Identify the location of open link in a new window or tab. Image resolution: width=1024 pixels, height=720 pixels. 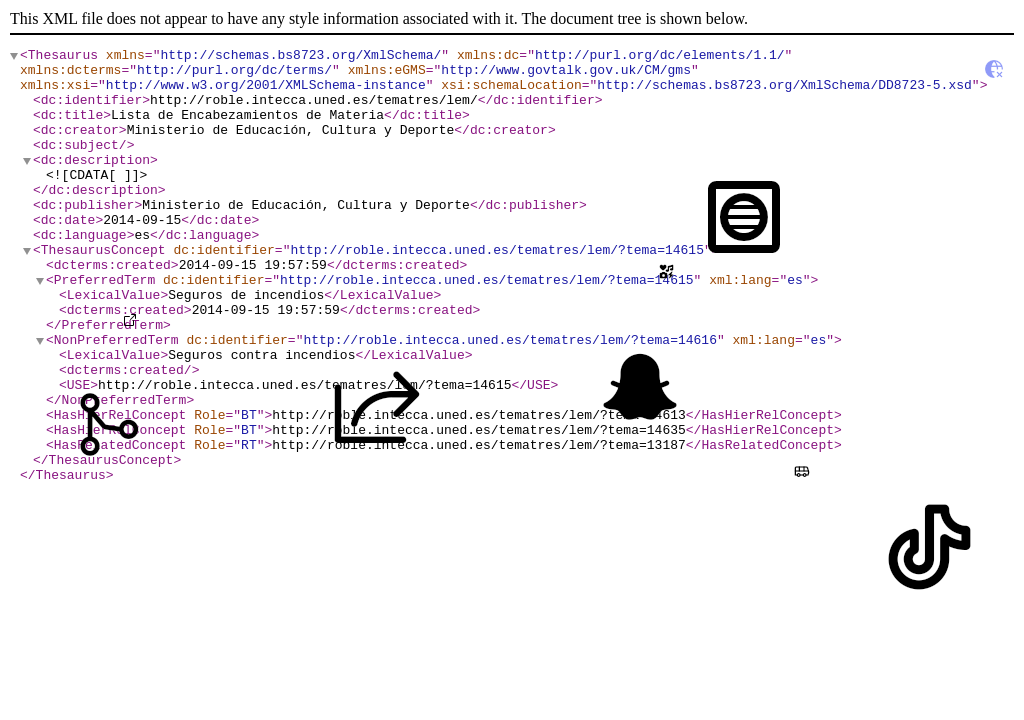
(130, 320).